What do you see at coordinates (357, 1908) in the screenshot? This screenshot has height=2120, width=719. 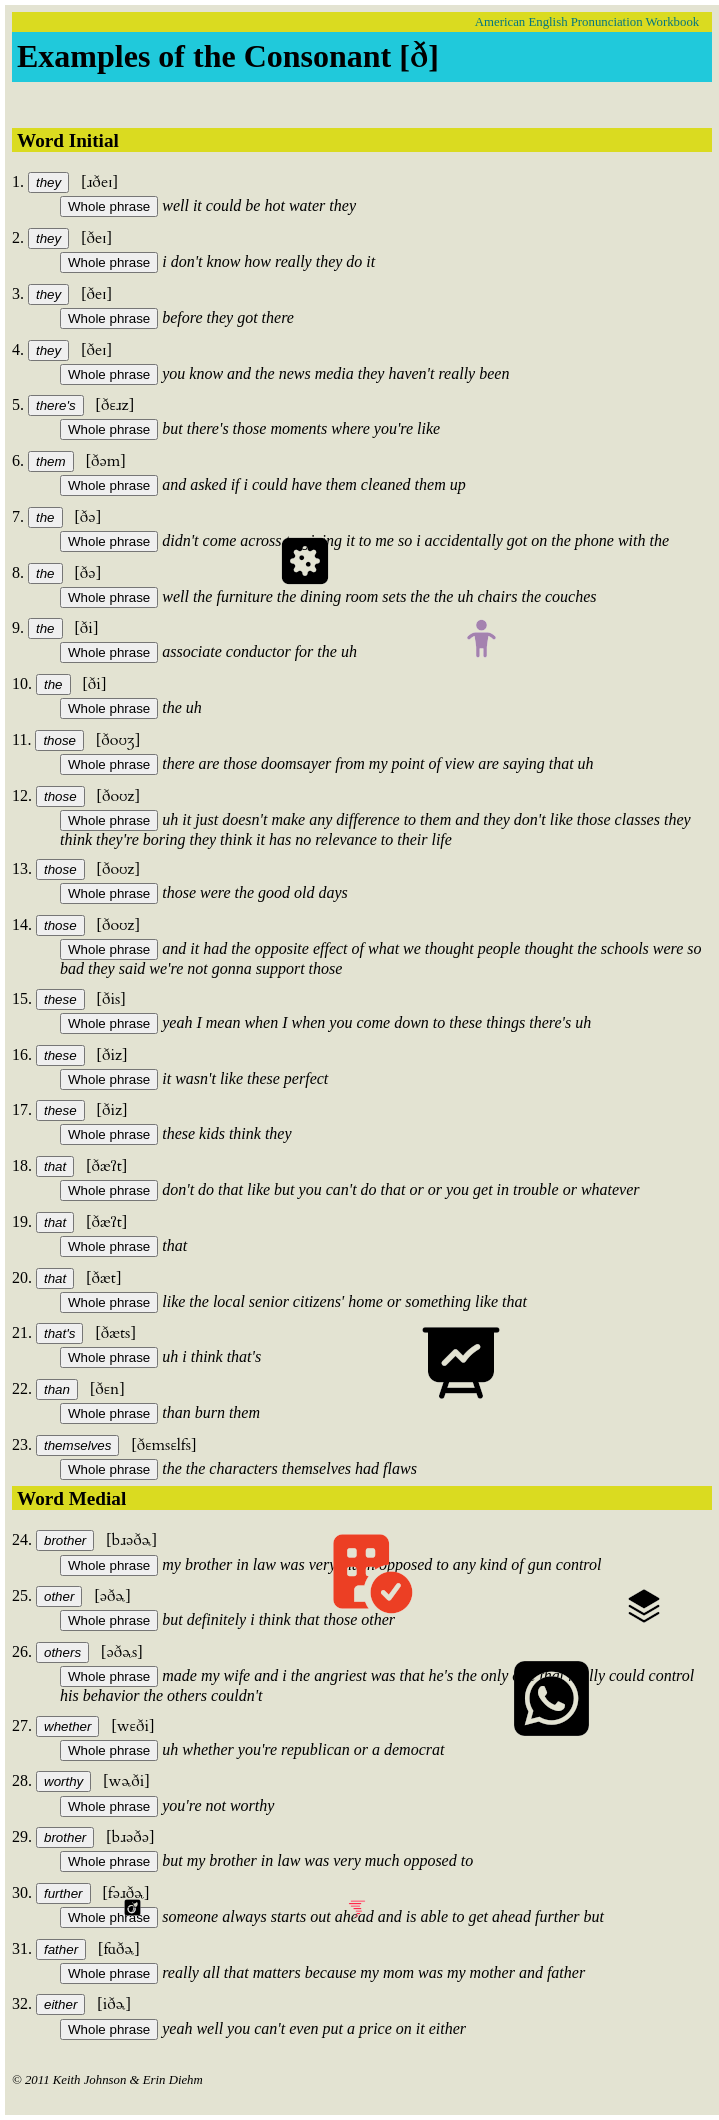 I see `indicates severe weather alert or tornado warning` at bounding box center [357, 1908].